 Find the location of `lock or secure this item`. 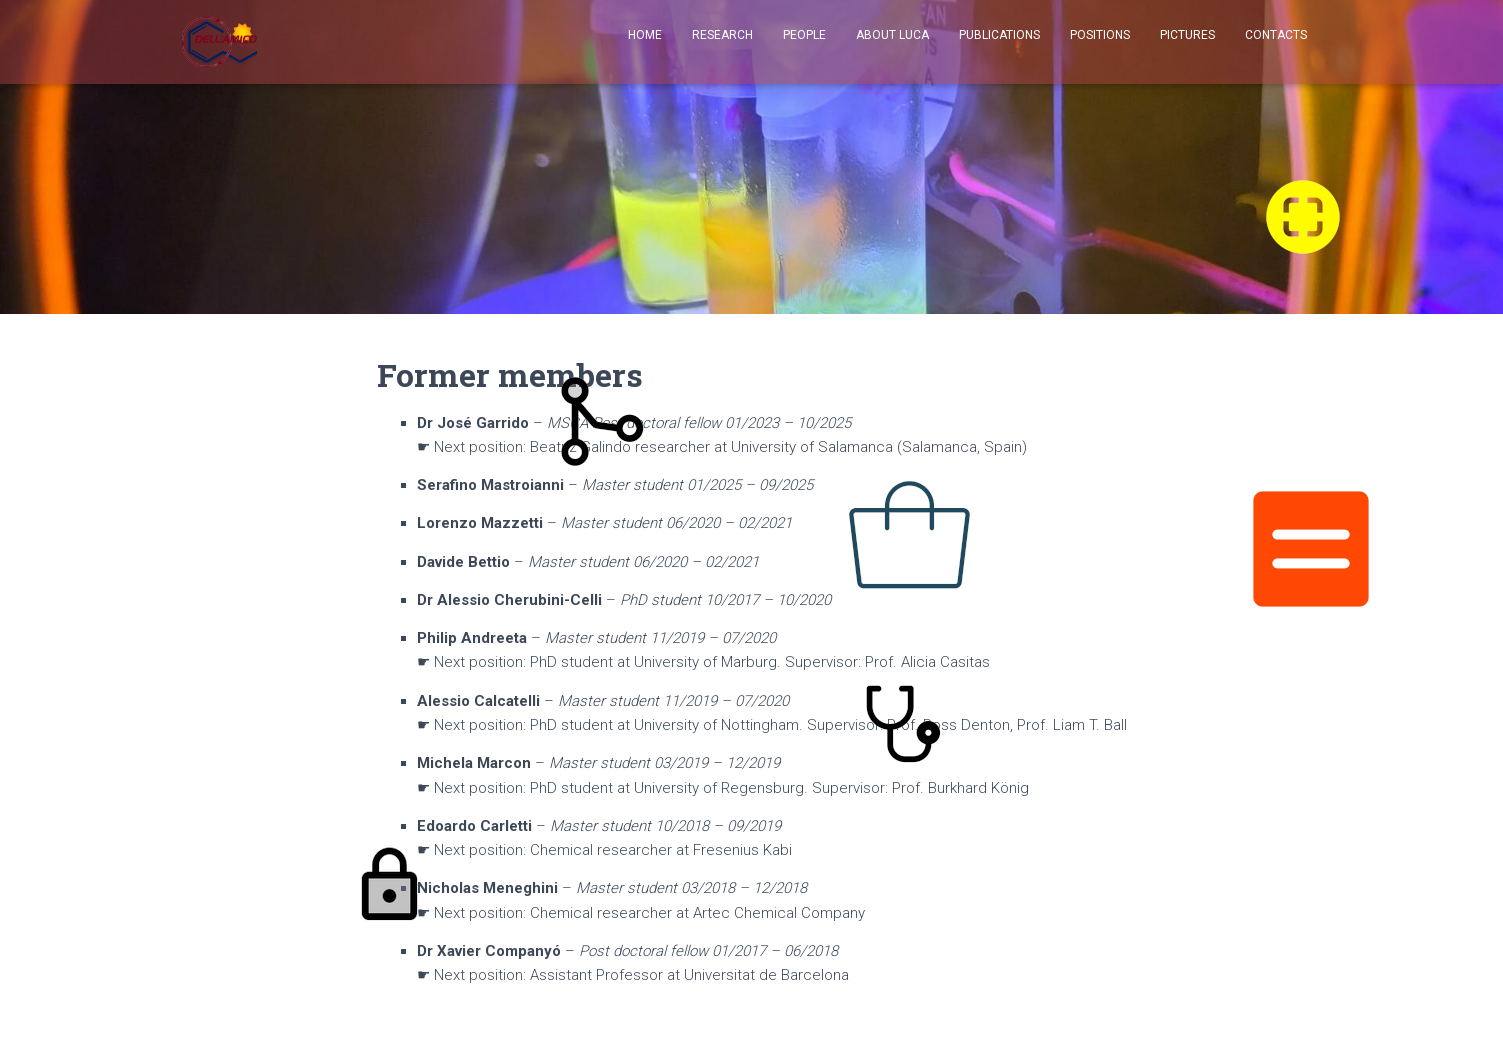

lock or secure this item is located at coordinates (389, 885).